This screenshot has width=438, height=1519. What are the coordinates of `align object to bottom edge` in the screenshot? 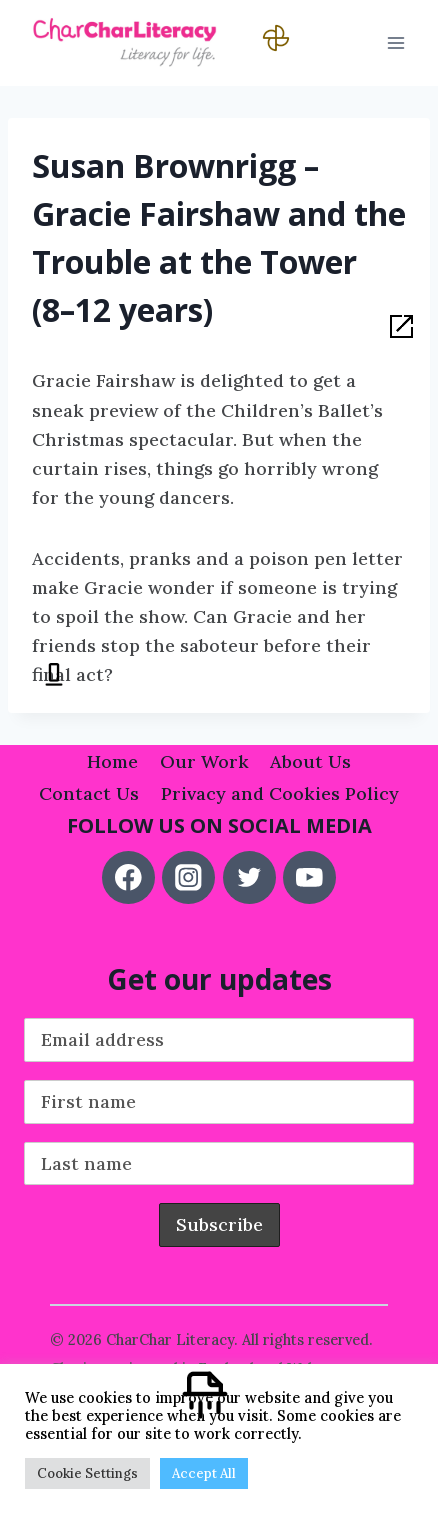 It's located at (54, 674).